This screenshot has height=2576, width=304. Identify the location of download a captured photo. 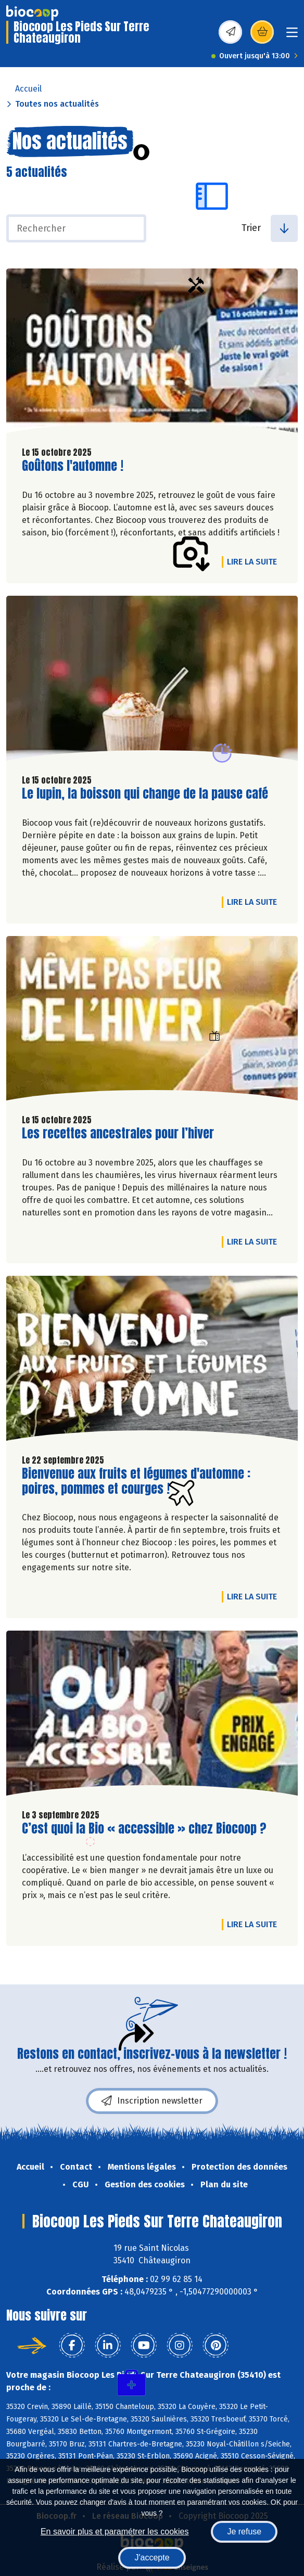
(191, 552).